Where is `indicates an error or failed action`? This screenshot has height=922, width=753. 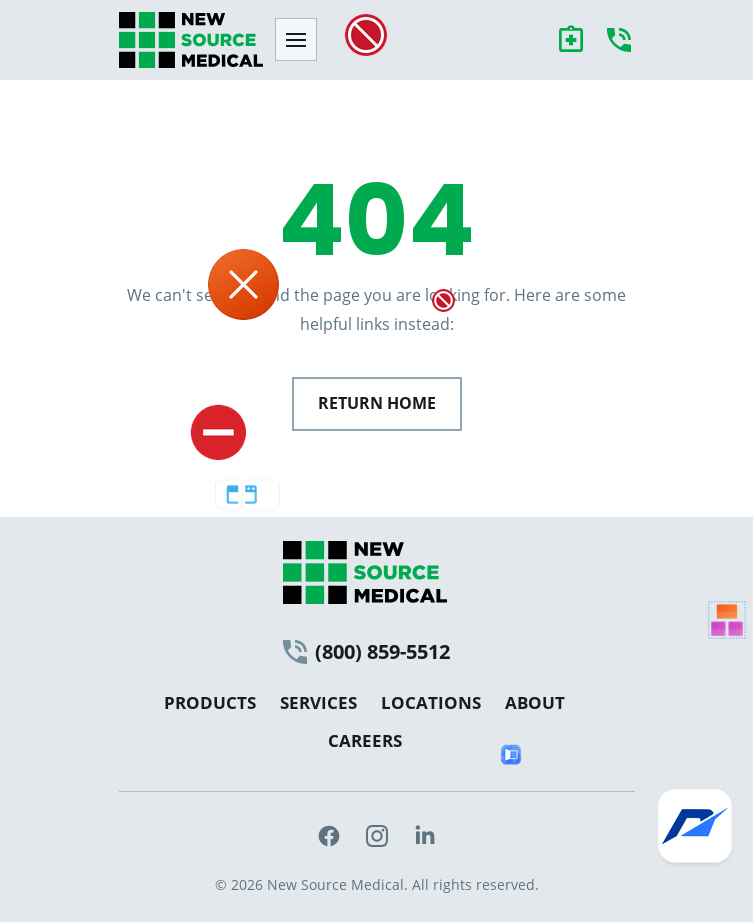
indicates an error or failed action is located at coordinates (243, 284).